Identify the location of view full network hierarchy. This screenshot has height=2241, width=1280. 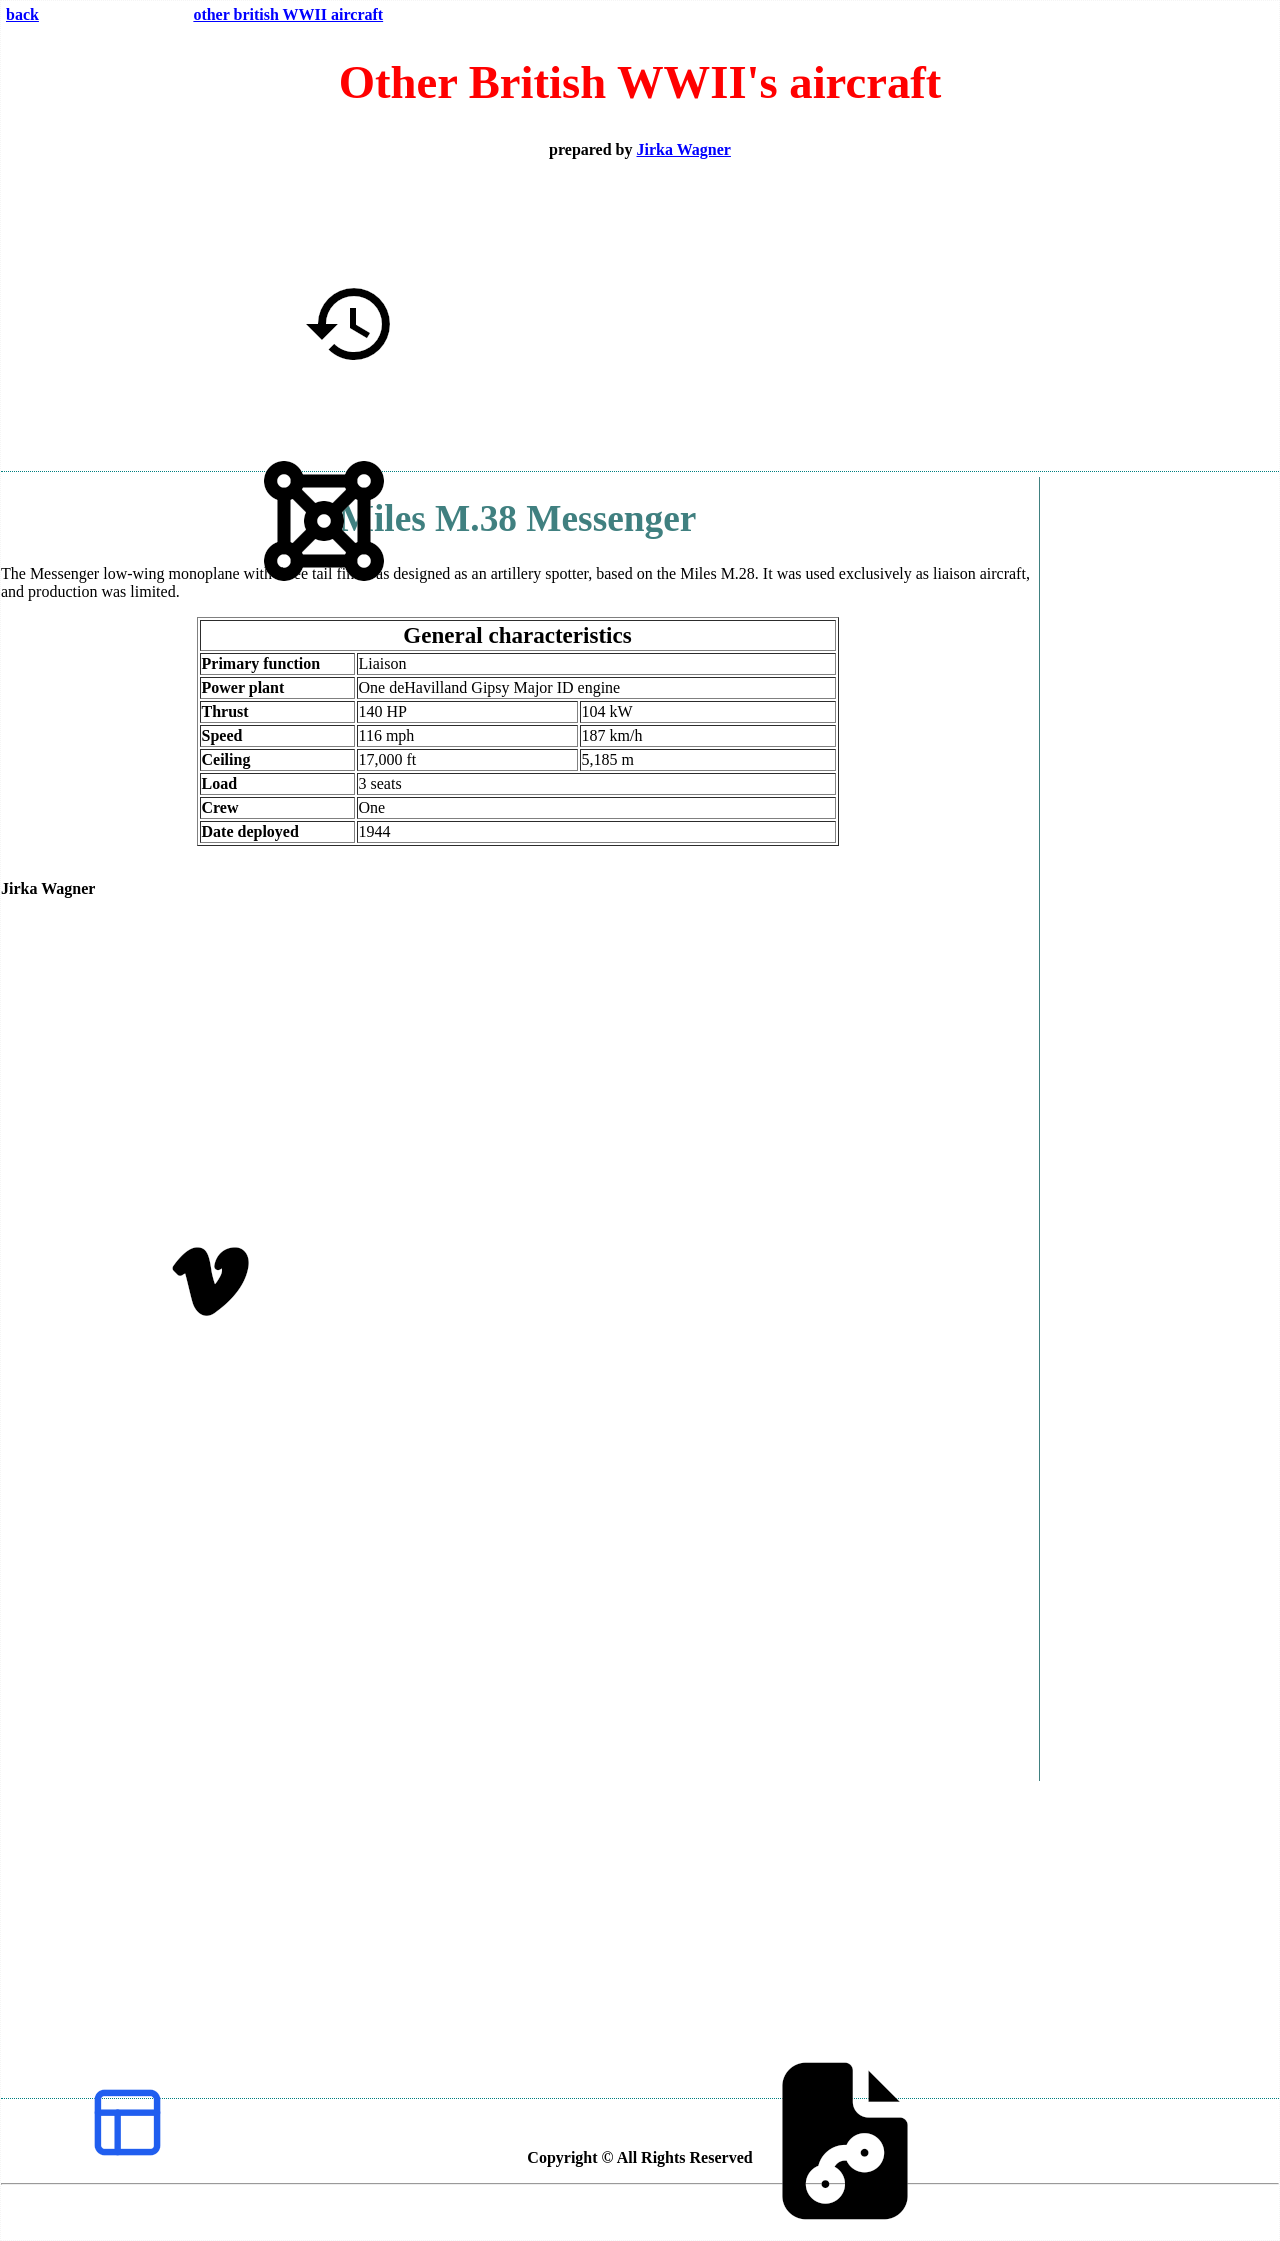
(324, 521).